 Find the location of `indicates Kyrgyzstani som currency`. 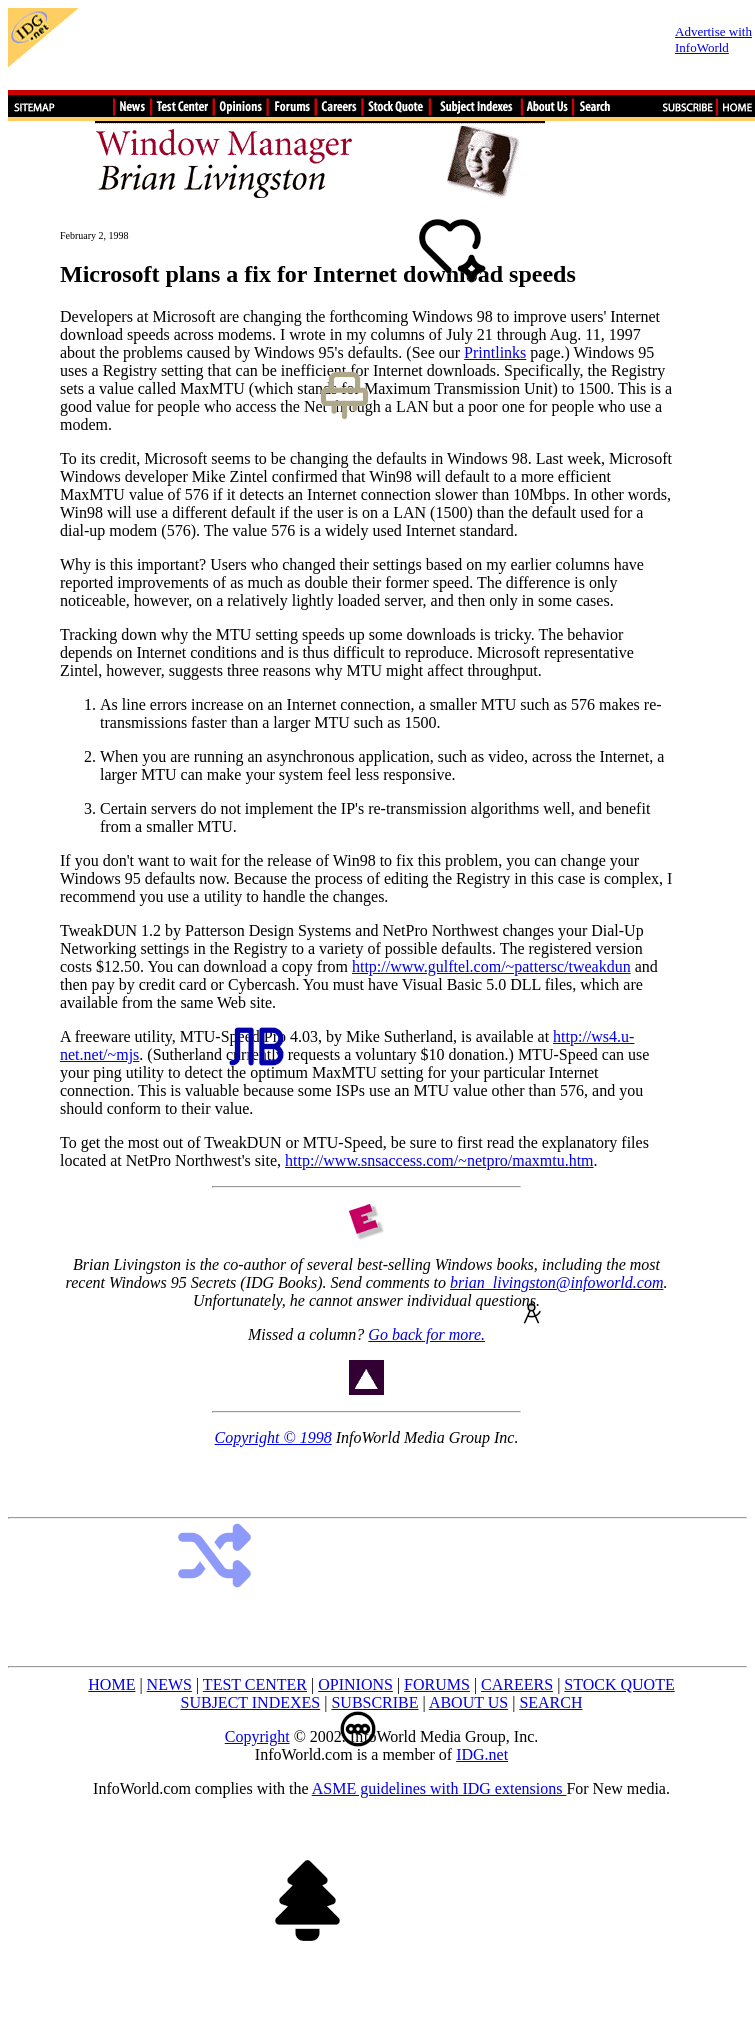

indicates Kyrgyzstani som currency is located at coordinates (256, 1046).